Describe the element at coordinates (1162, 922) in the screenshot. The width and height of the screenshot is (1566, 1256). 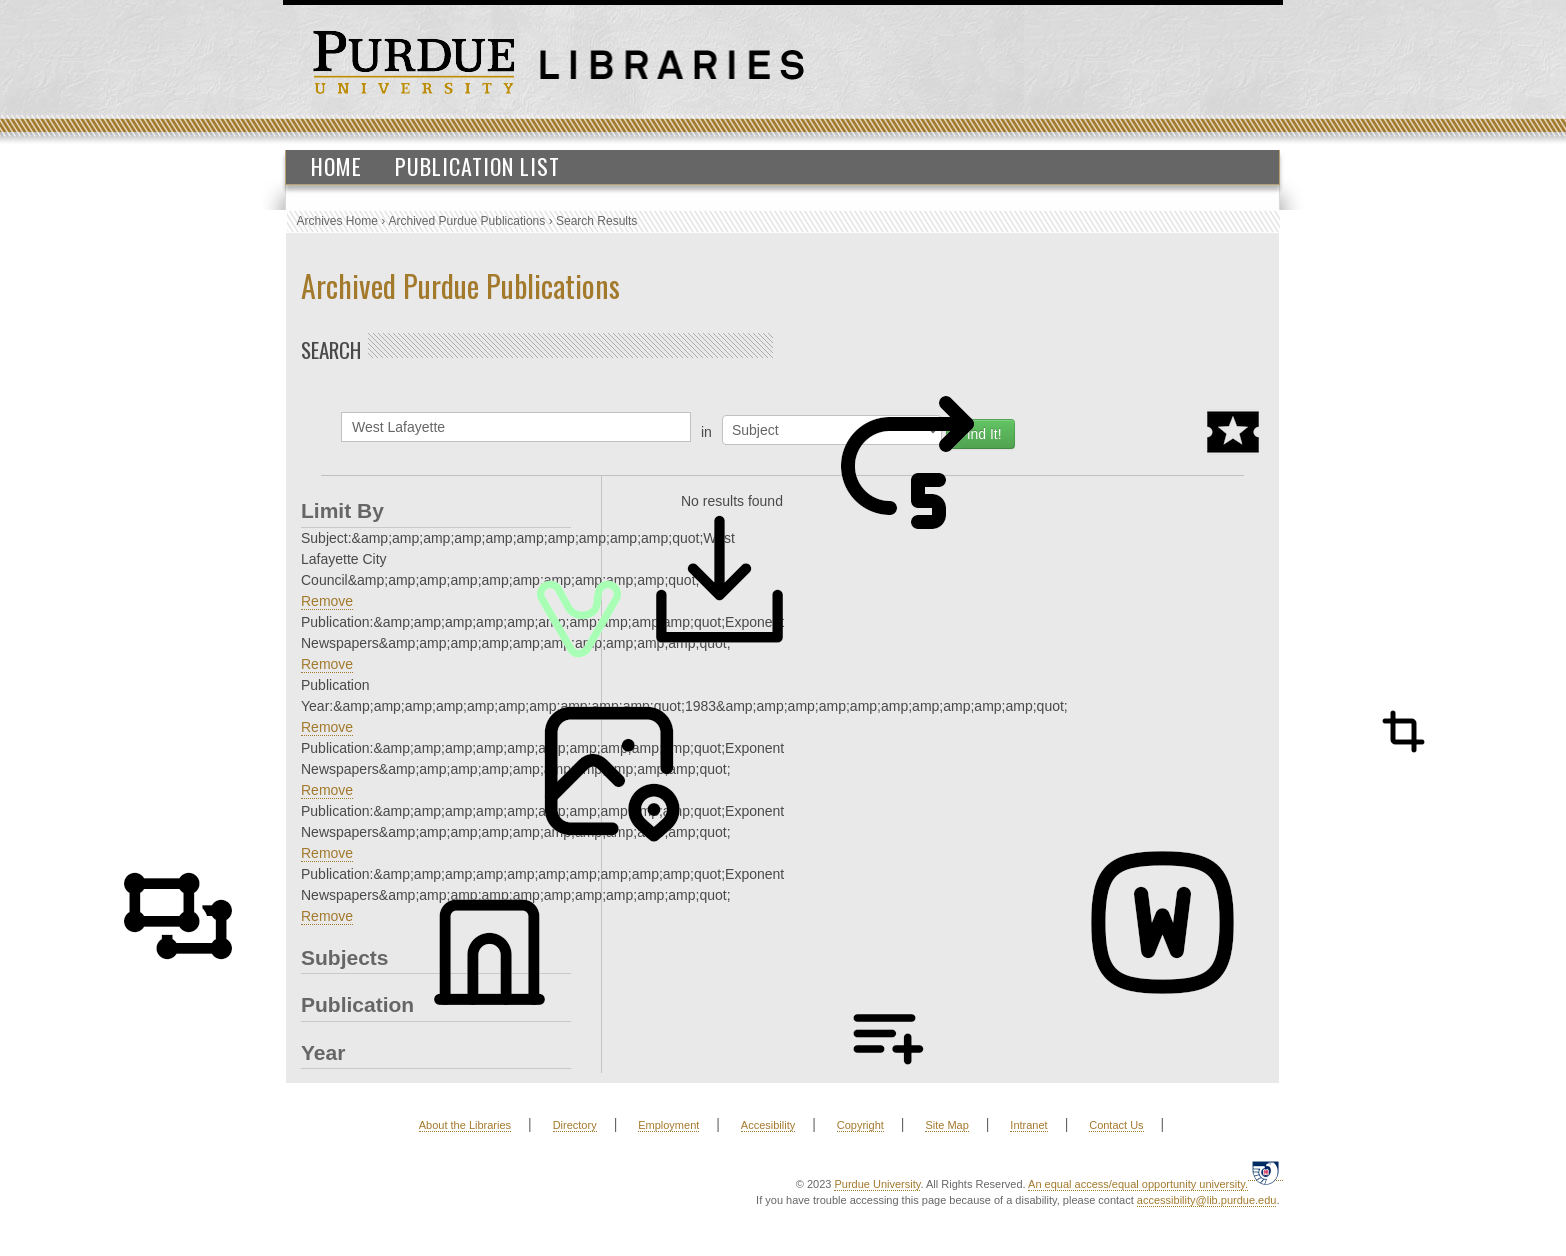
I see `access items or content starting with "W"` at that location.